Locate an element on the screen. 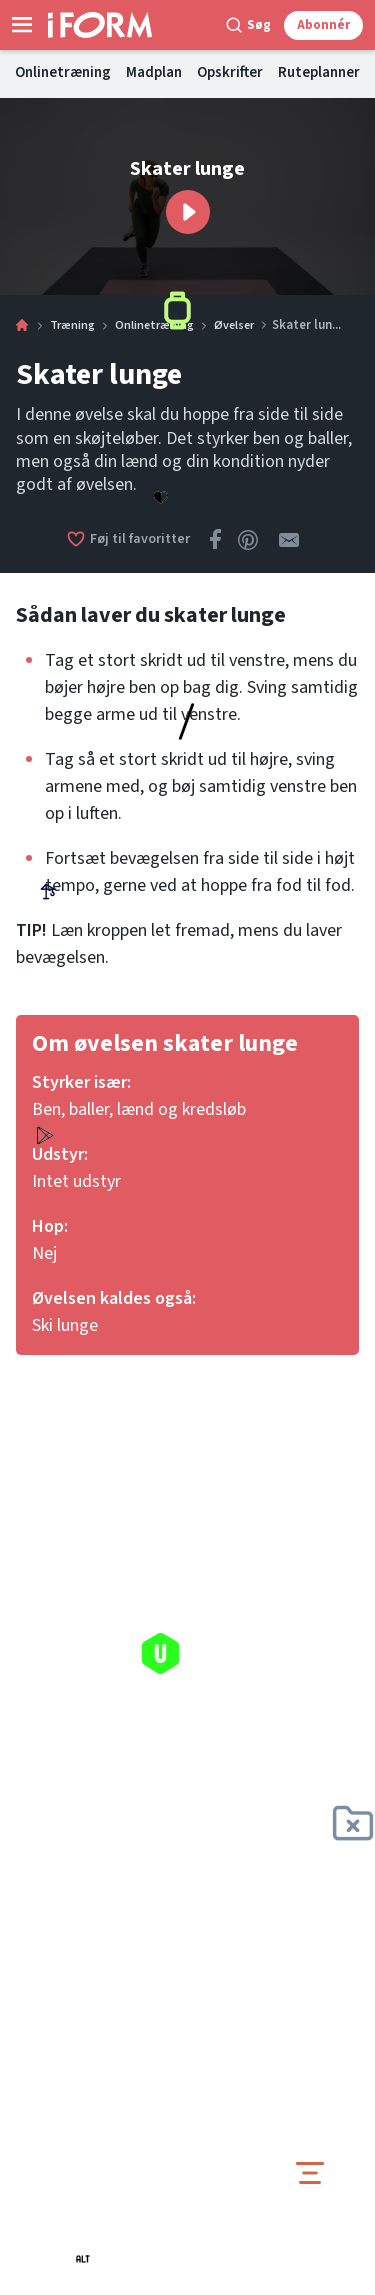  indicates partial like or favorite status is located at coordinates (161, 497).